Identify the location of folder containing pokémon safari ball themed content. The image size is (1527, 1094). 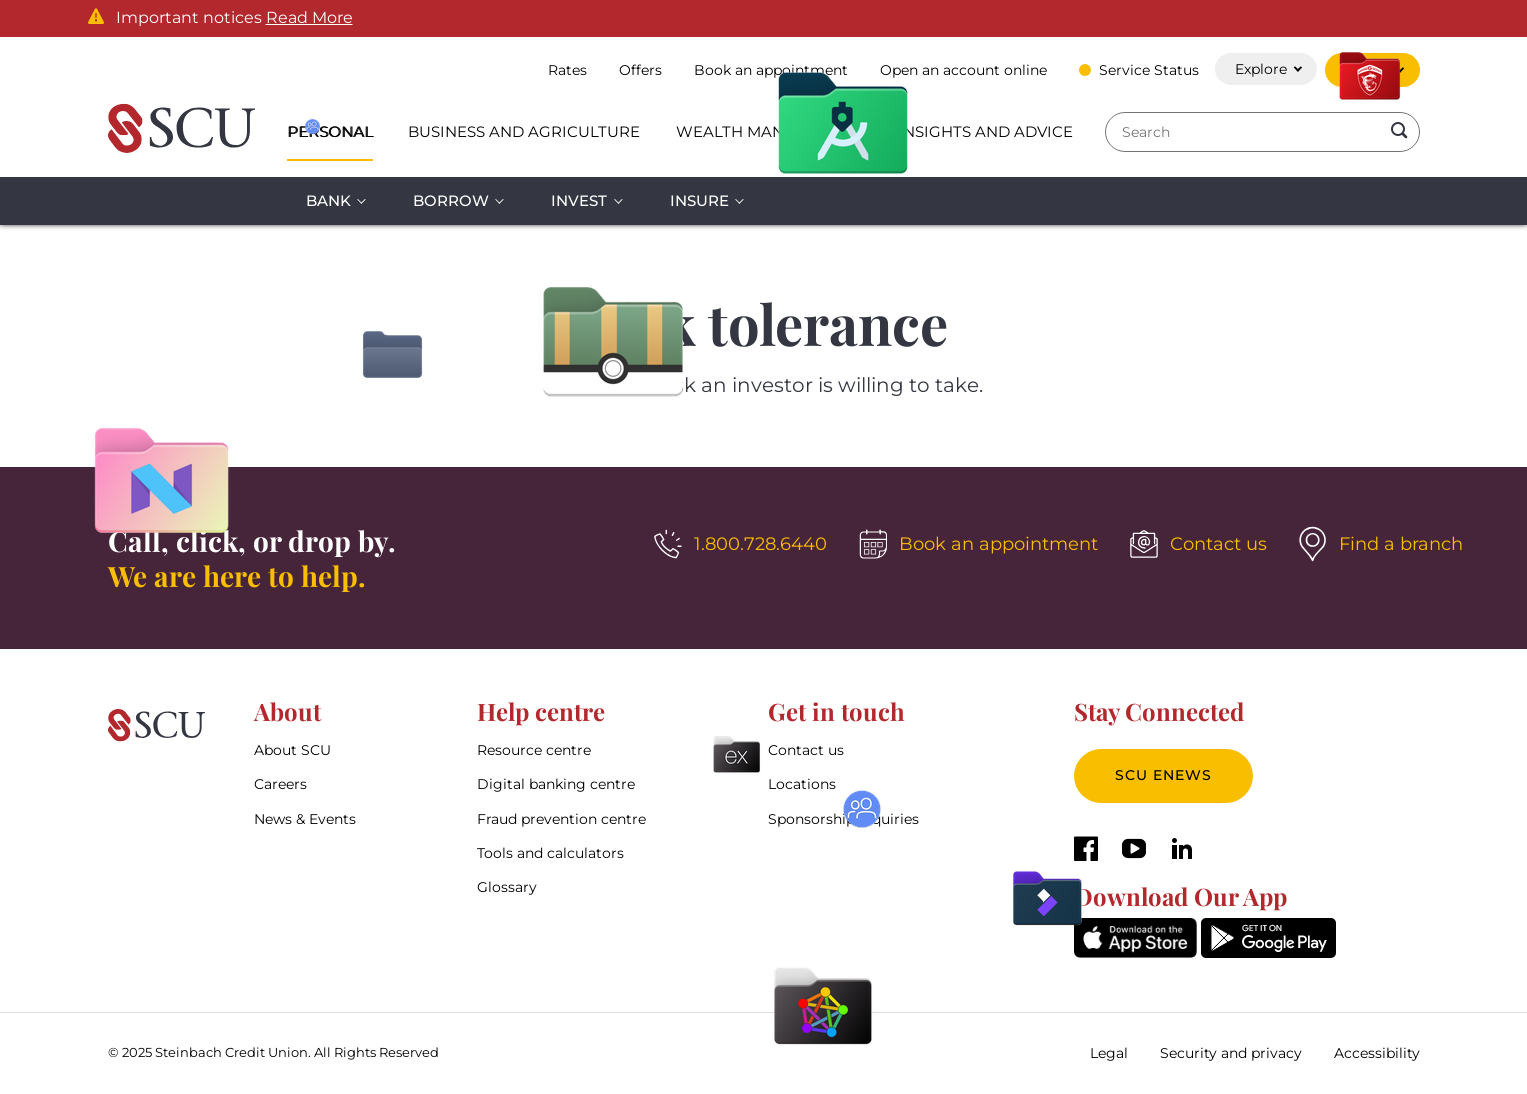
(612, 345).